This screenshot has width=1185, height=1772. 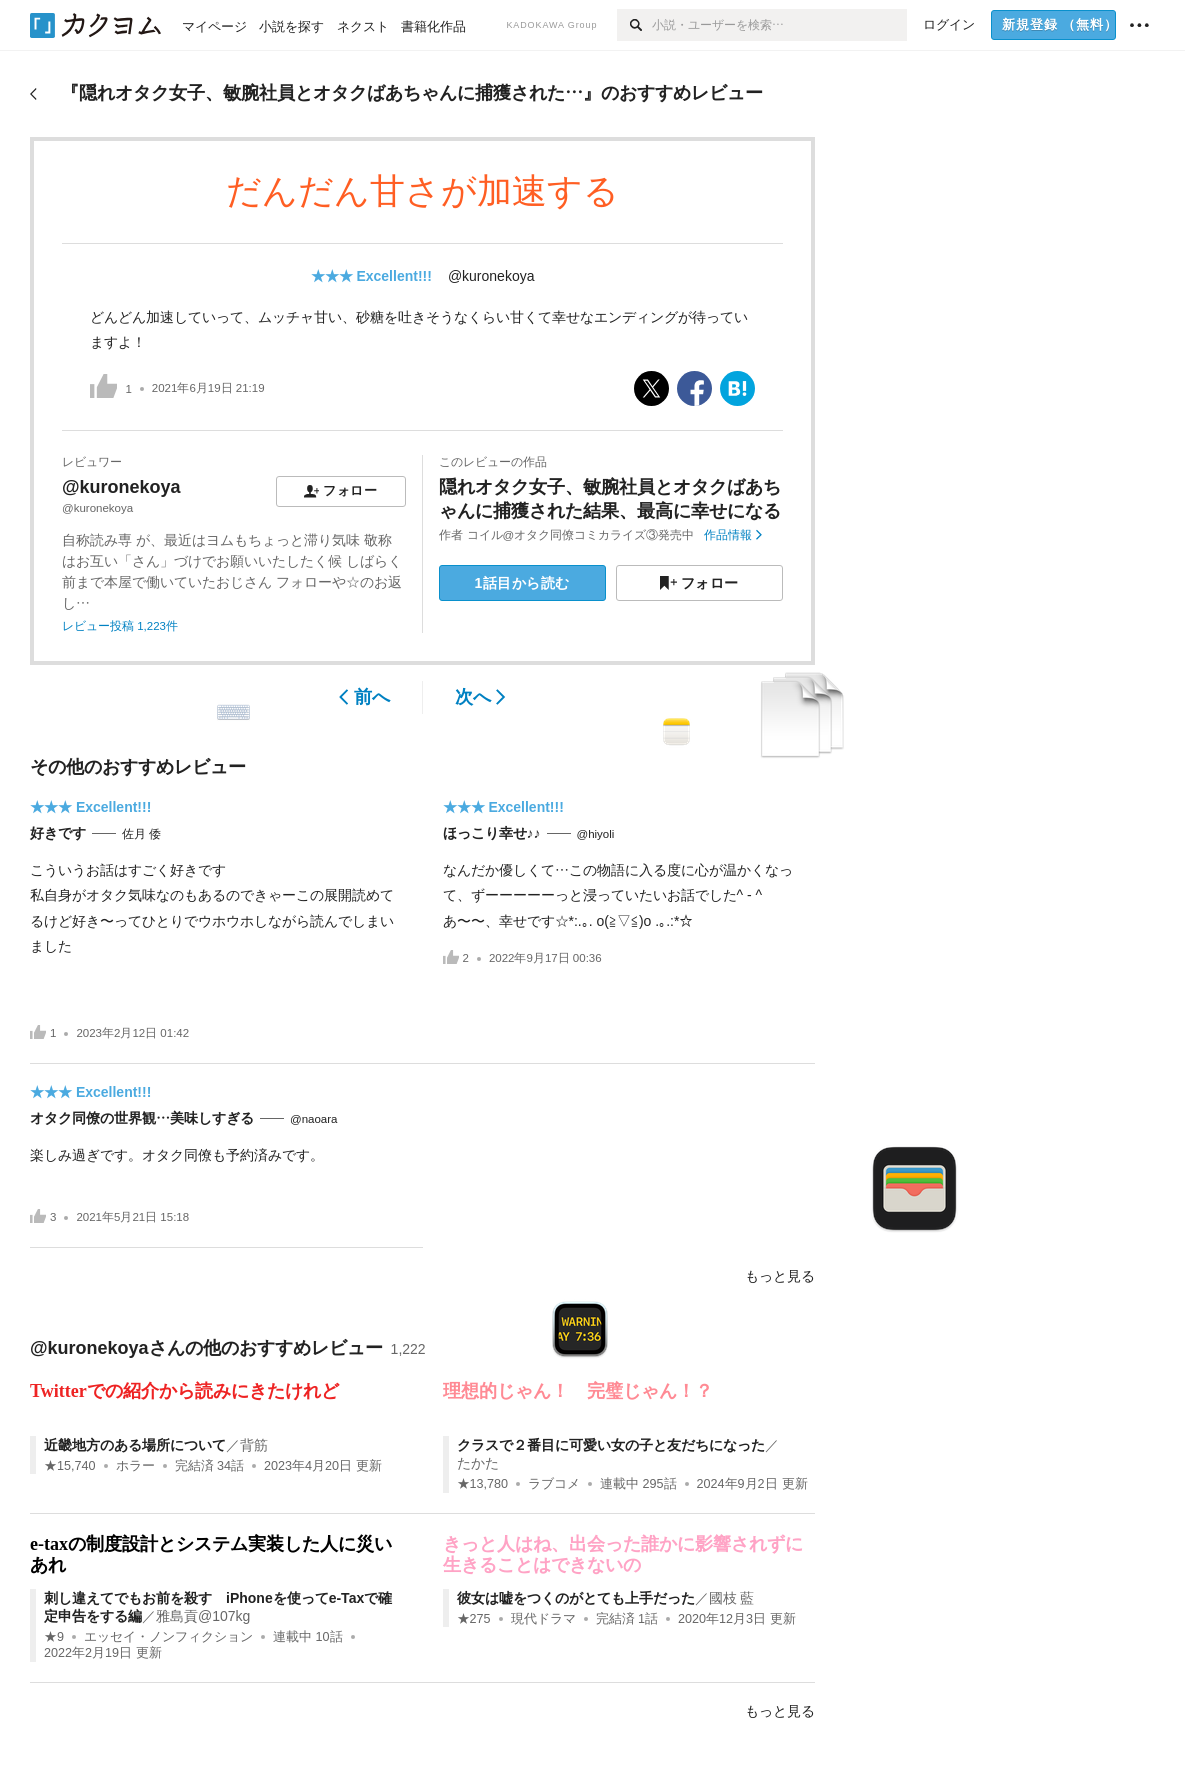 What do you see at coordinates (914, 1188) in the screenshot?
I see `access wallet and payment settings` at bounding box center [914, 1188].